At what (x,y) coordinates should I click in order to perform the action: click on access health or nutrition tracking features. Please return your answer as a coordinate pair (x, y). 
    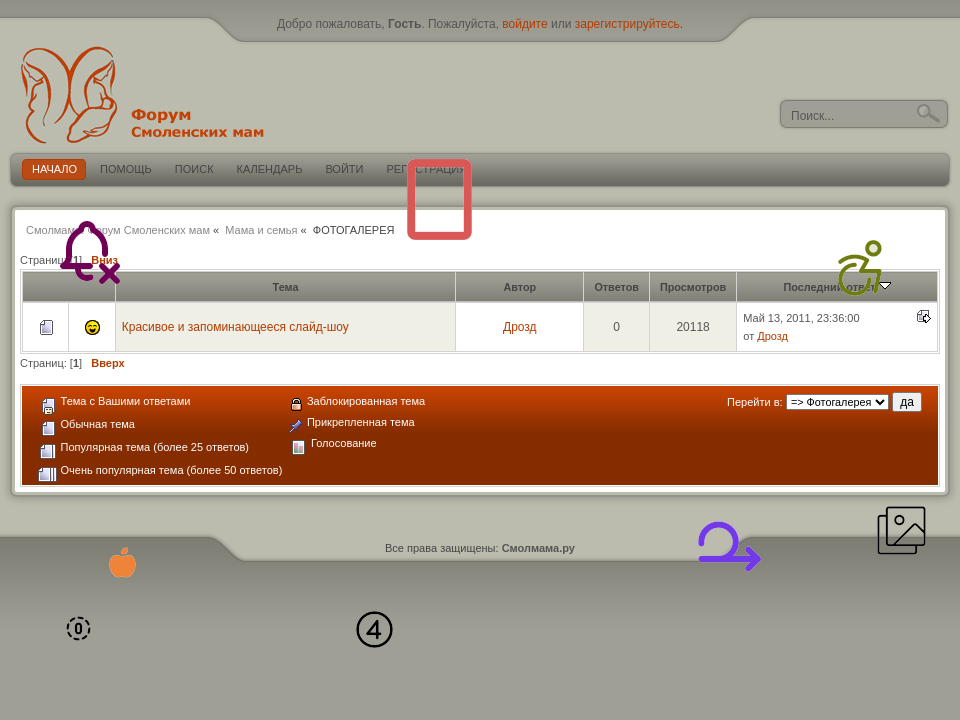
    Looking at the image, I should click on (122, 562).